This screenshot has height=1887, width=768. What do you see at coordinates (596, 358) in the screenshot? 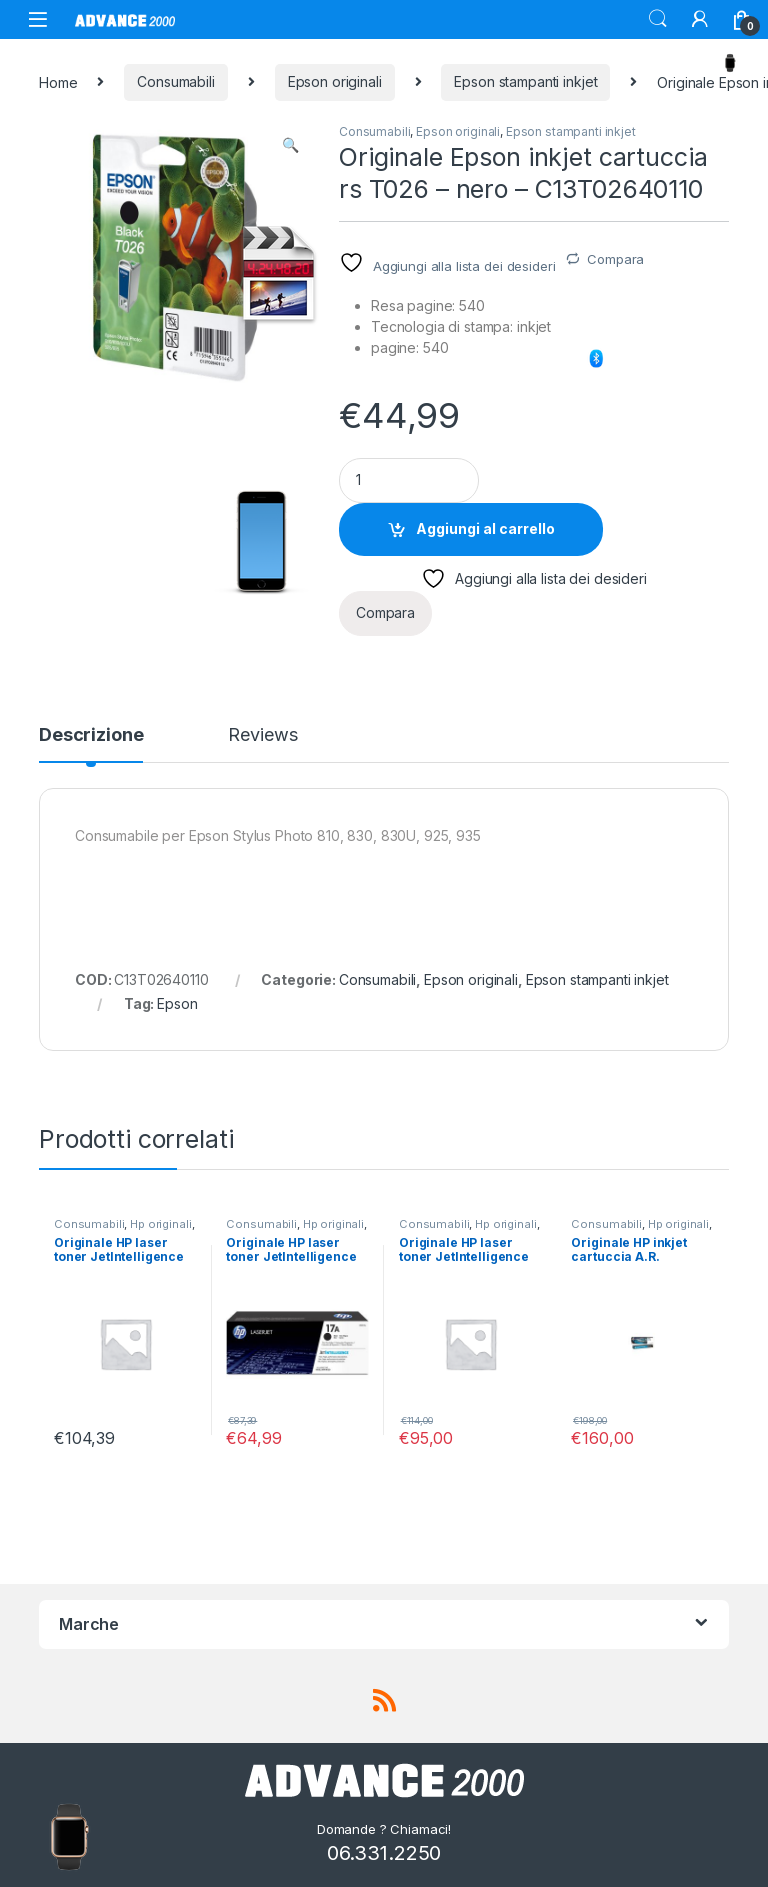
I see `manage bluetooth connections and devices` at bounding box center [596, 358].